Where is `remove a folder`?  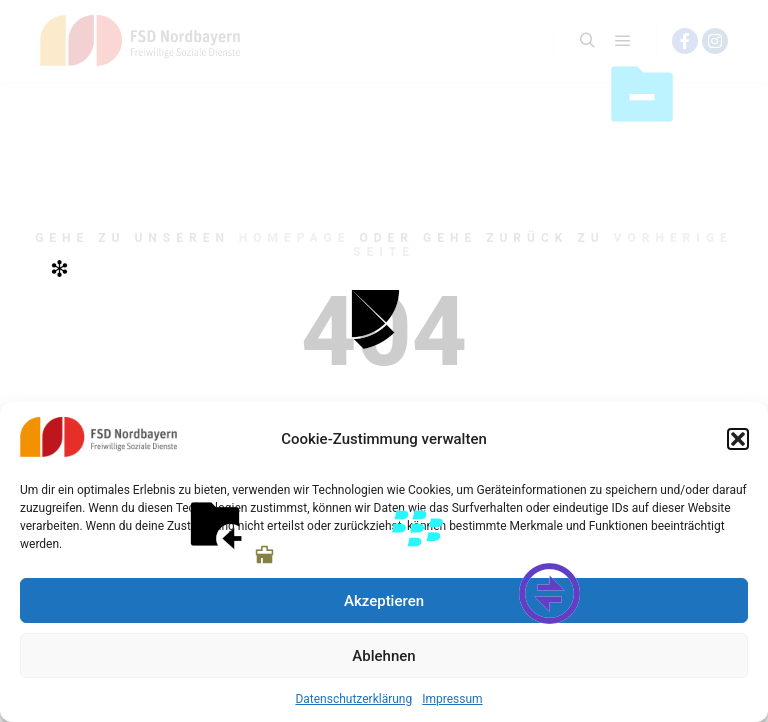
remove a folder is located at coordinates (642, 94).